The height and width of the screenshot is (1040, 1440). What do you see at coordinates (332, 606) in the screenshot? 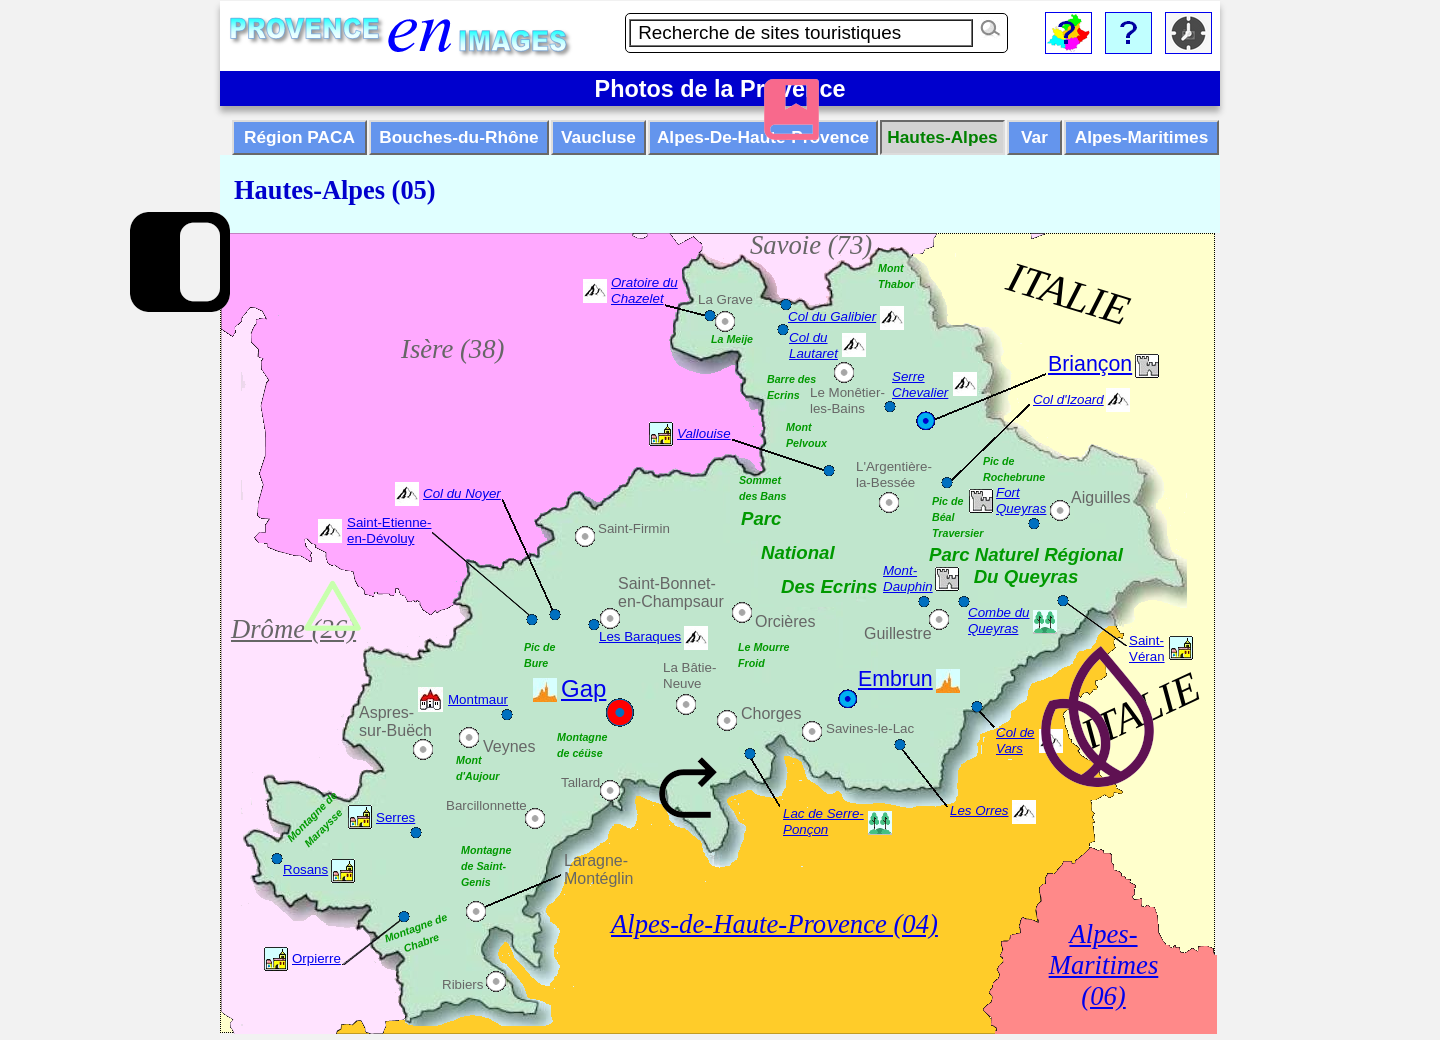
I see `draw or insert a triangle shape` at bounding box center [332, 606].